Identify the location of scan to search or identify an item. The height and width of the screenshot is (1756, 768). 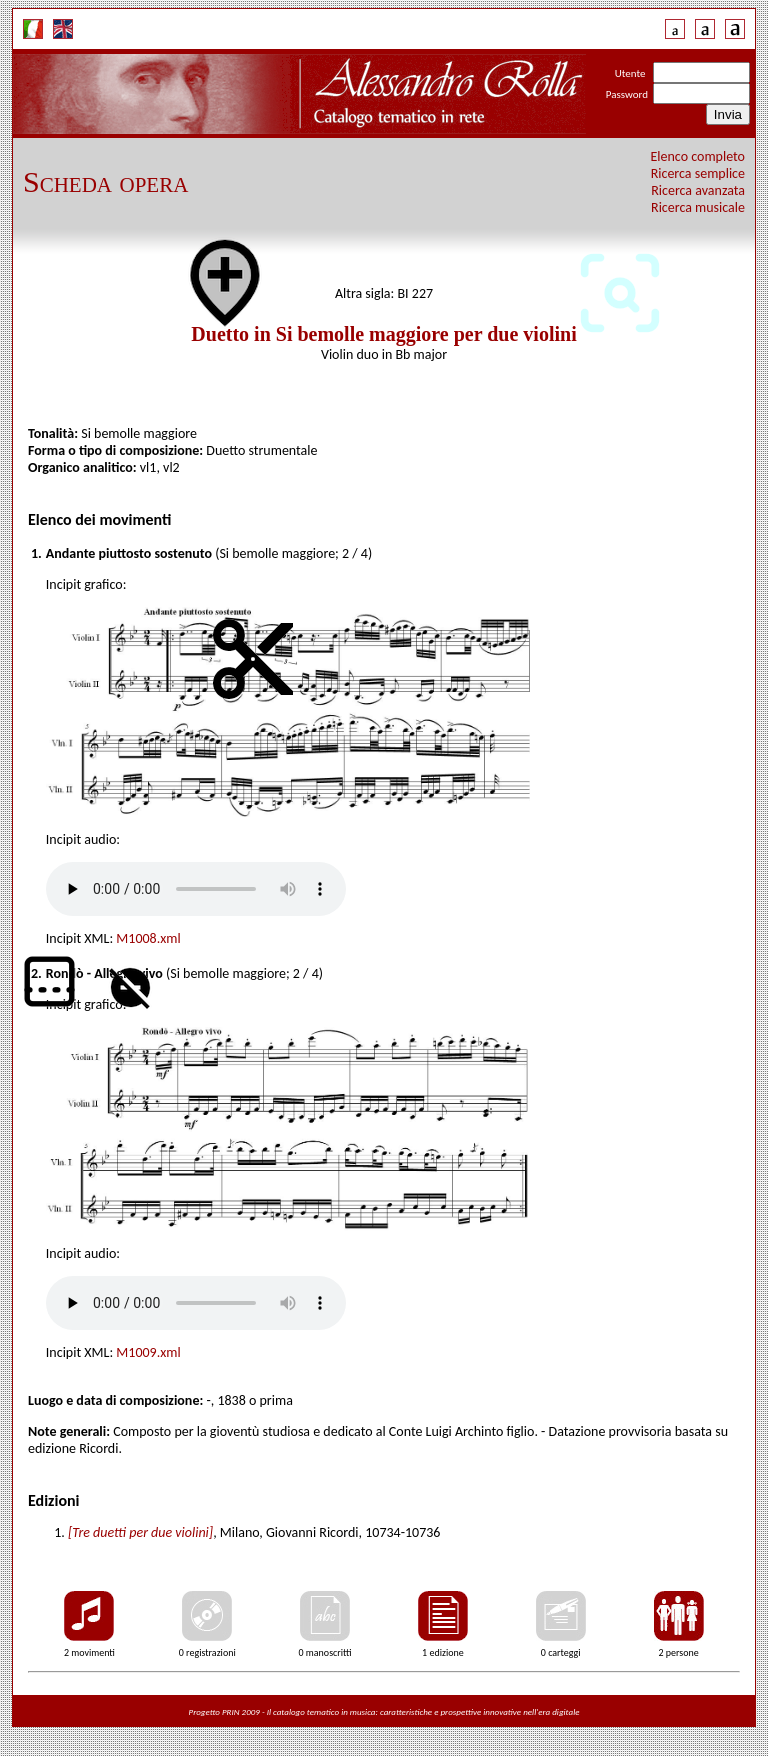
(620, 293).